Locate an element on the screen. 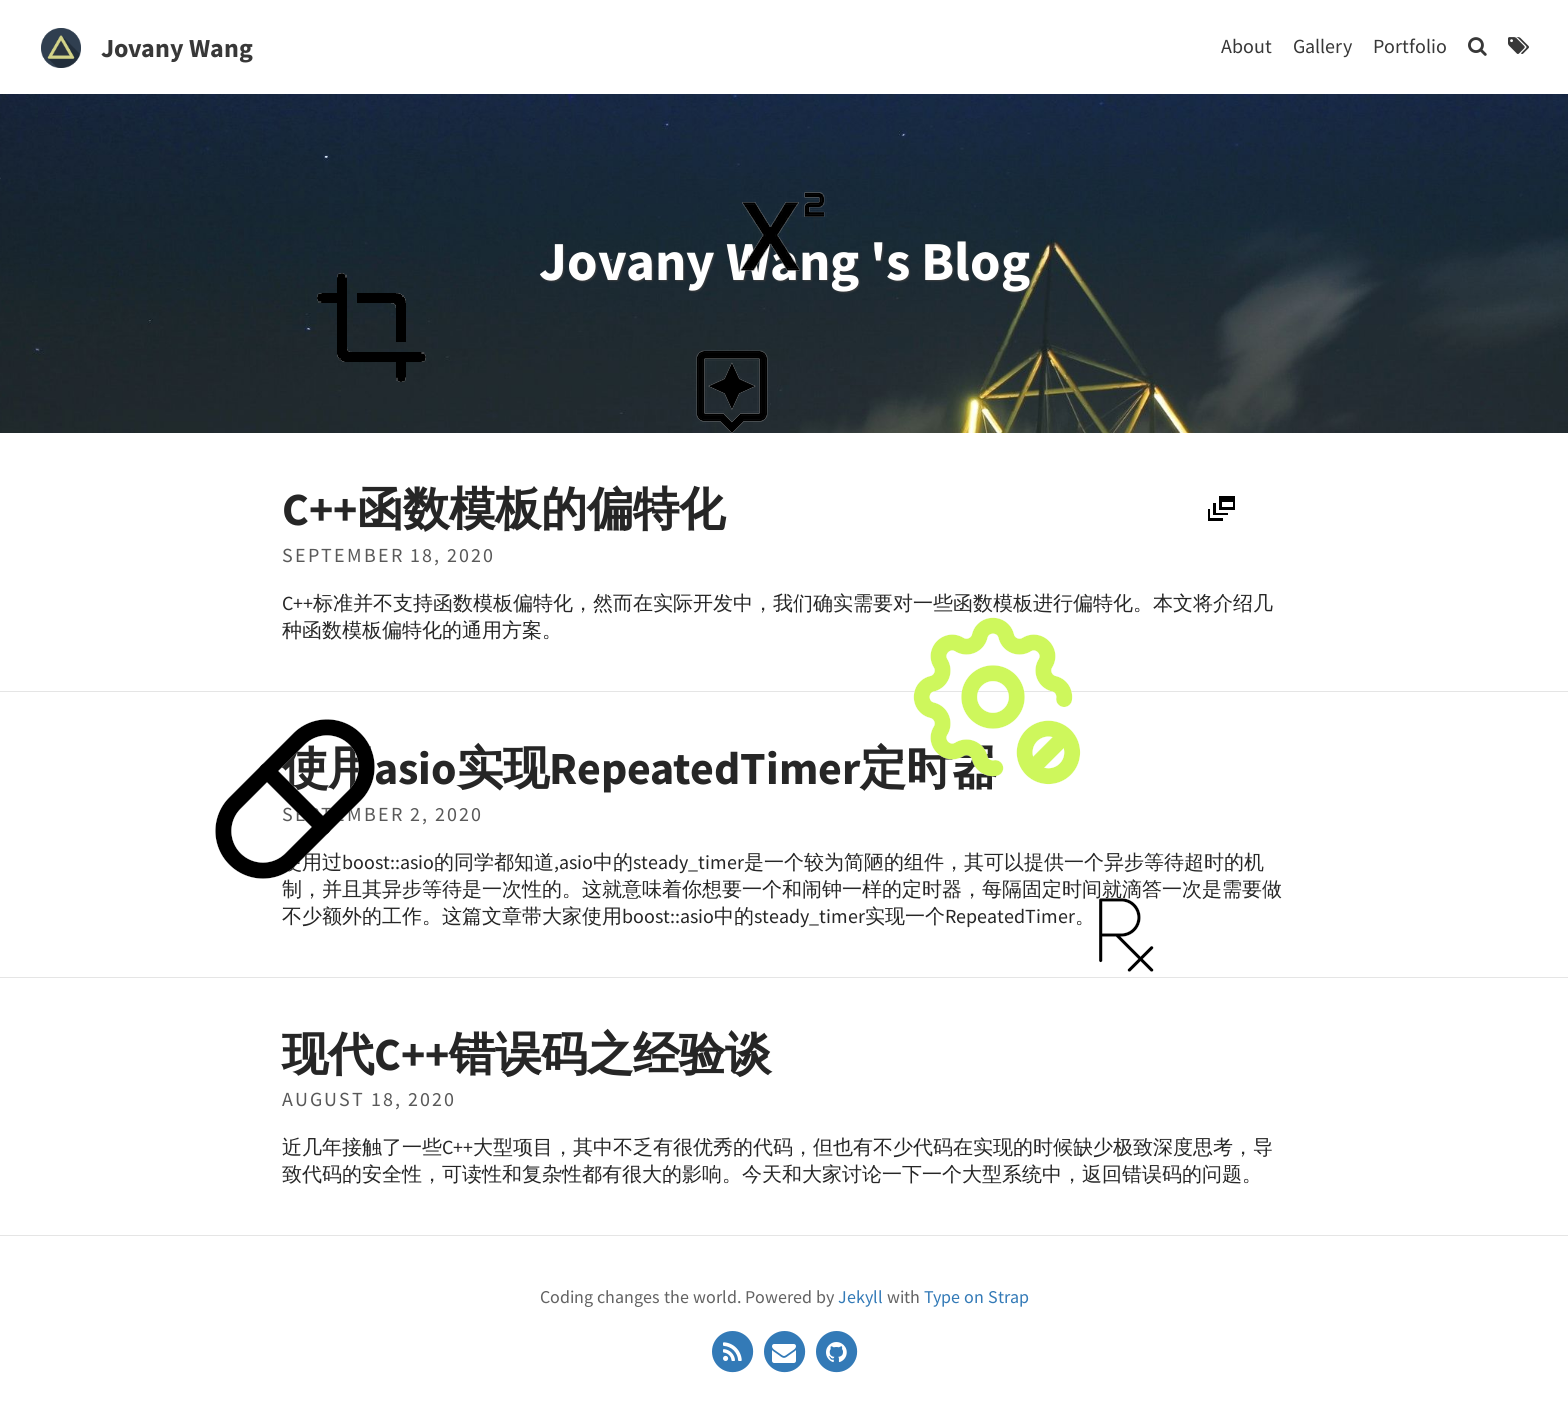 The image size is (1568, 1421). view prescription details is located at coordinates (1123, 935).